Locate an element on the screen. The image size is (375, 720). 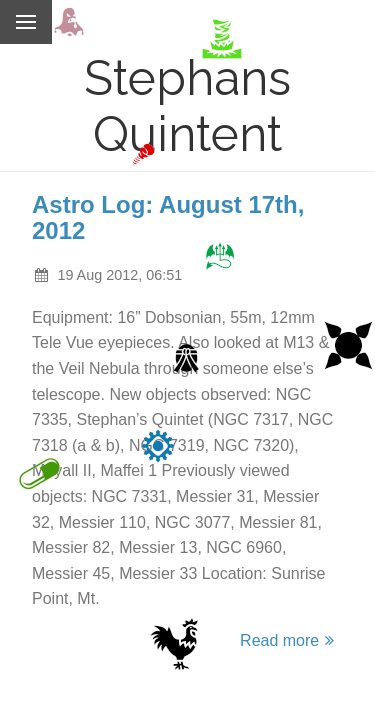
access medication reminders or health tracking is located at coordinates (39, 474).